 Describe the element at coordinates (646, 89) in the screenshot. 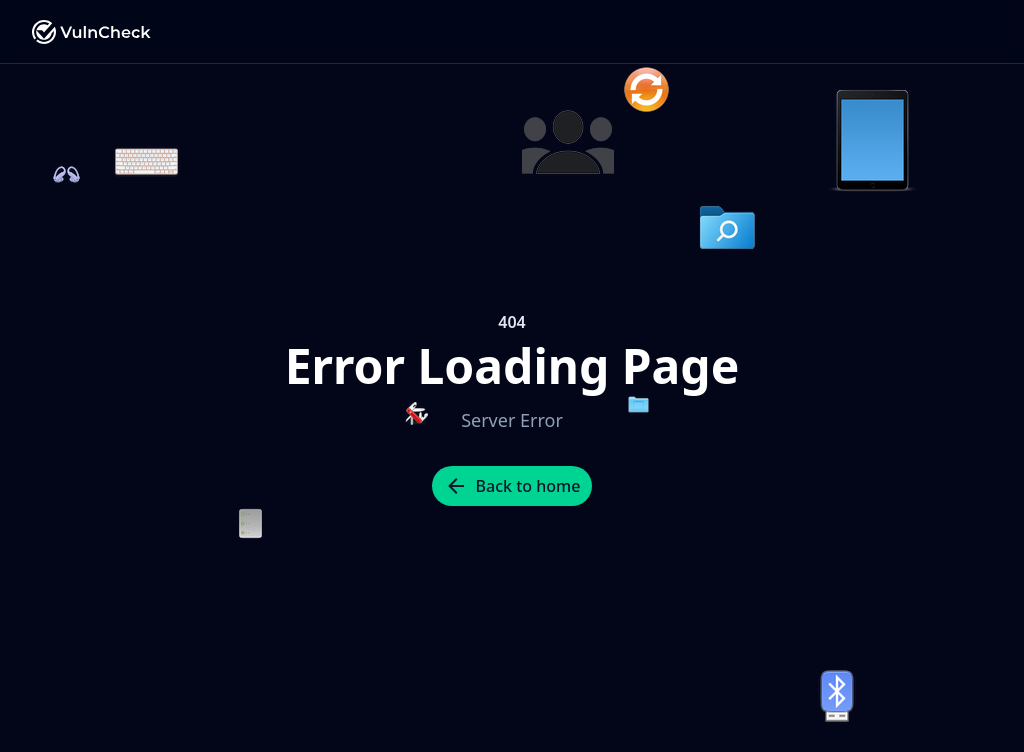

I see `sync data across devices` at that location.